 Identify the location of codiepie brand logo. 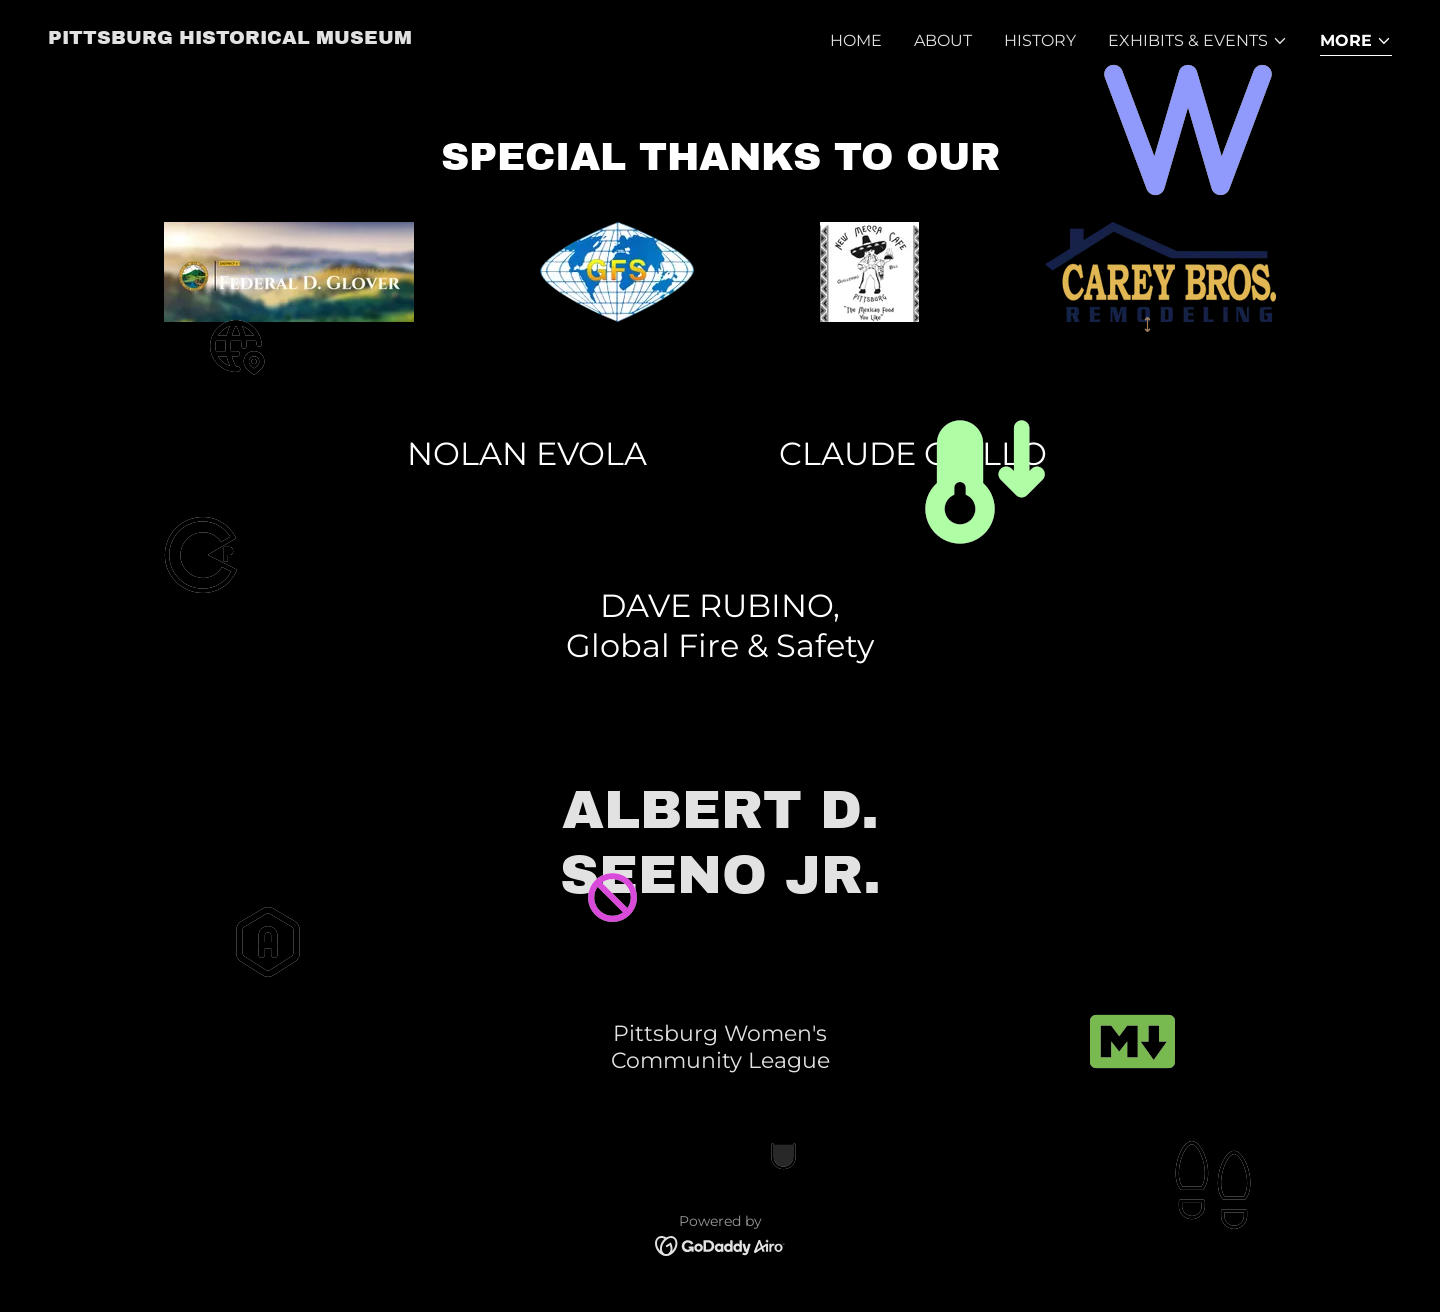
(201, 555).